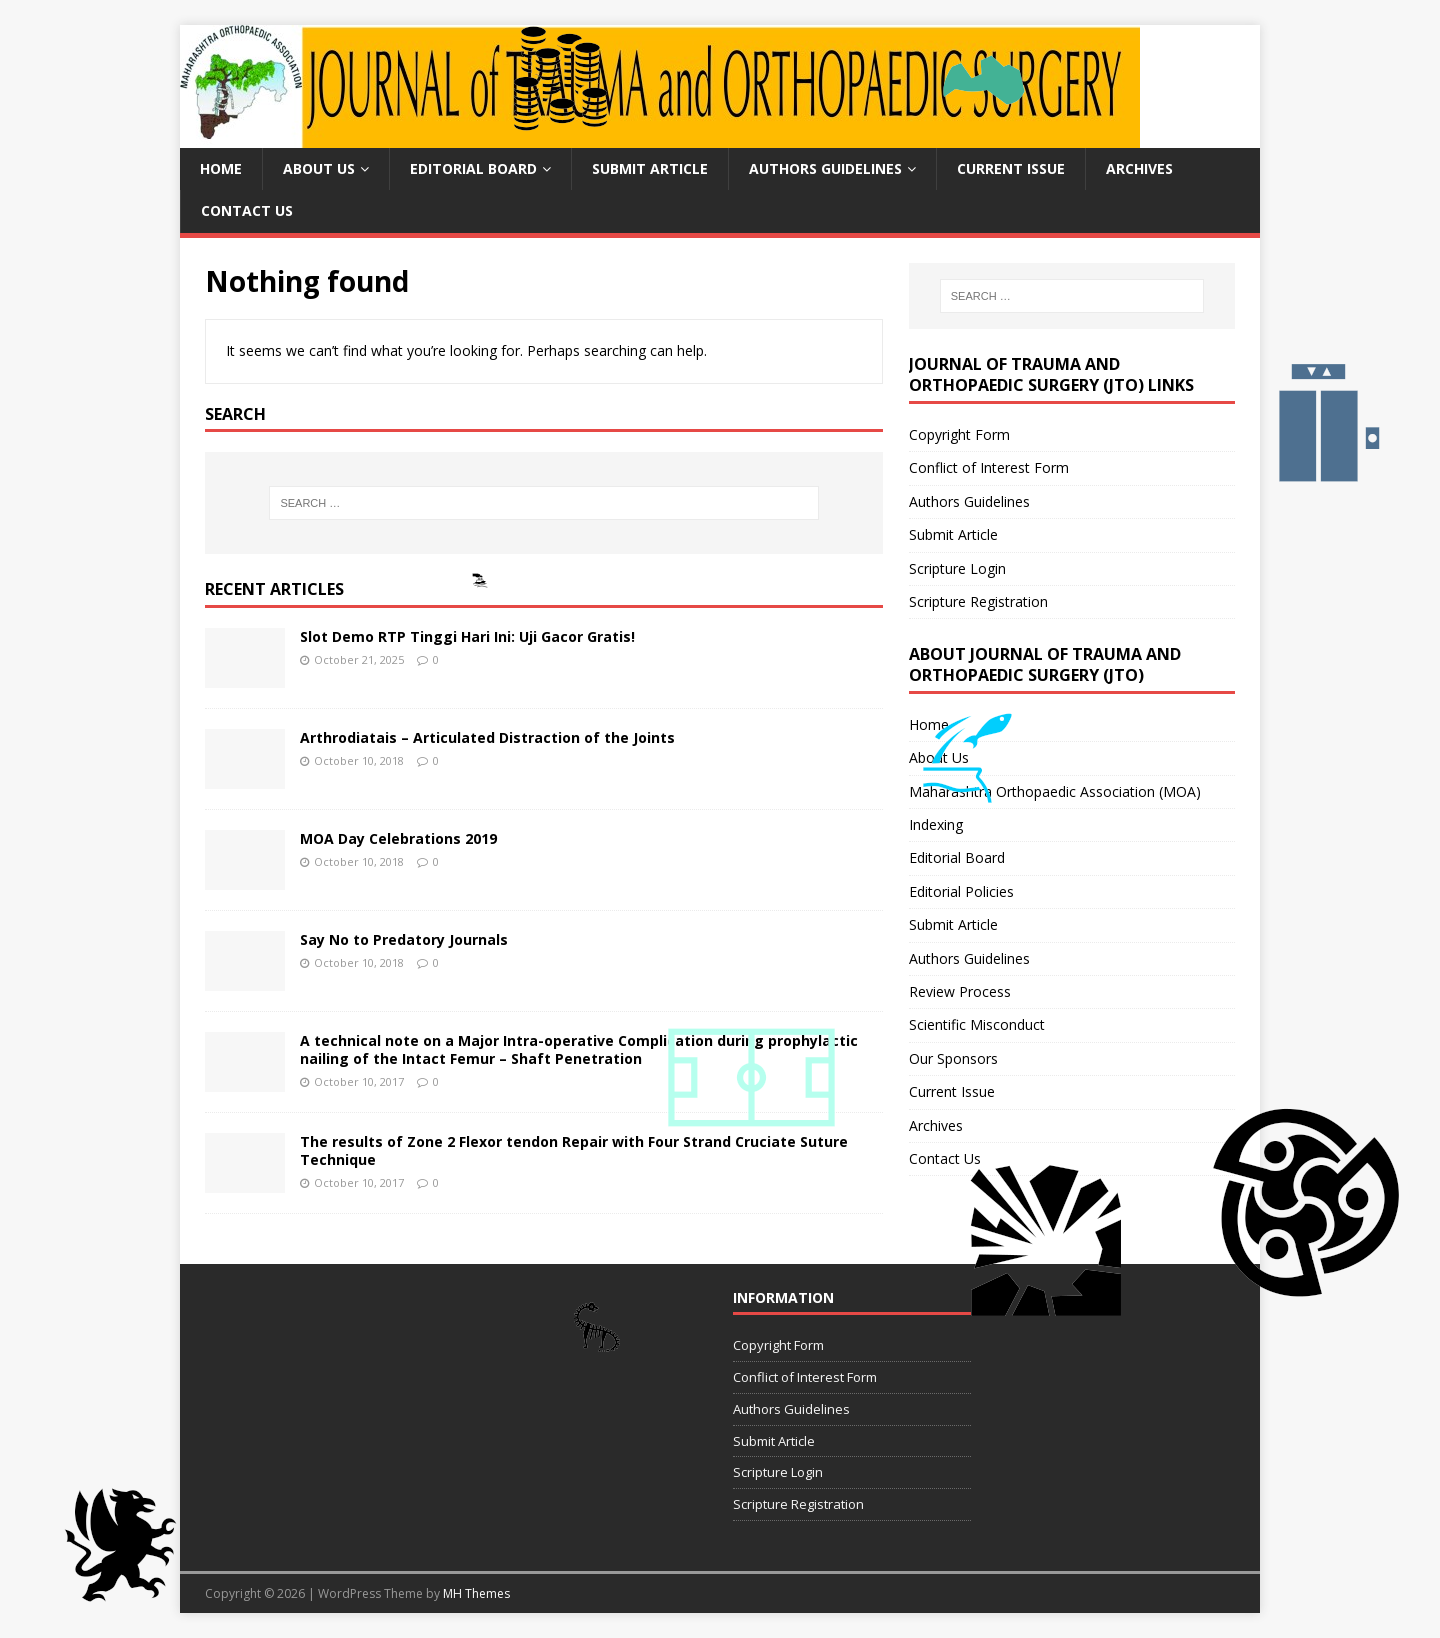 The height and width of the screenshot is (1638, 1440). I want to click on indicates maximum security or multi-factor authentication enabled, so click(1306, 1202).